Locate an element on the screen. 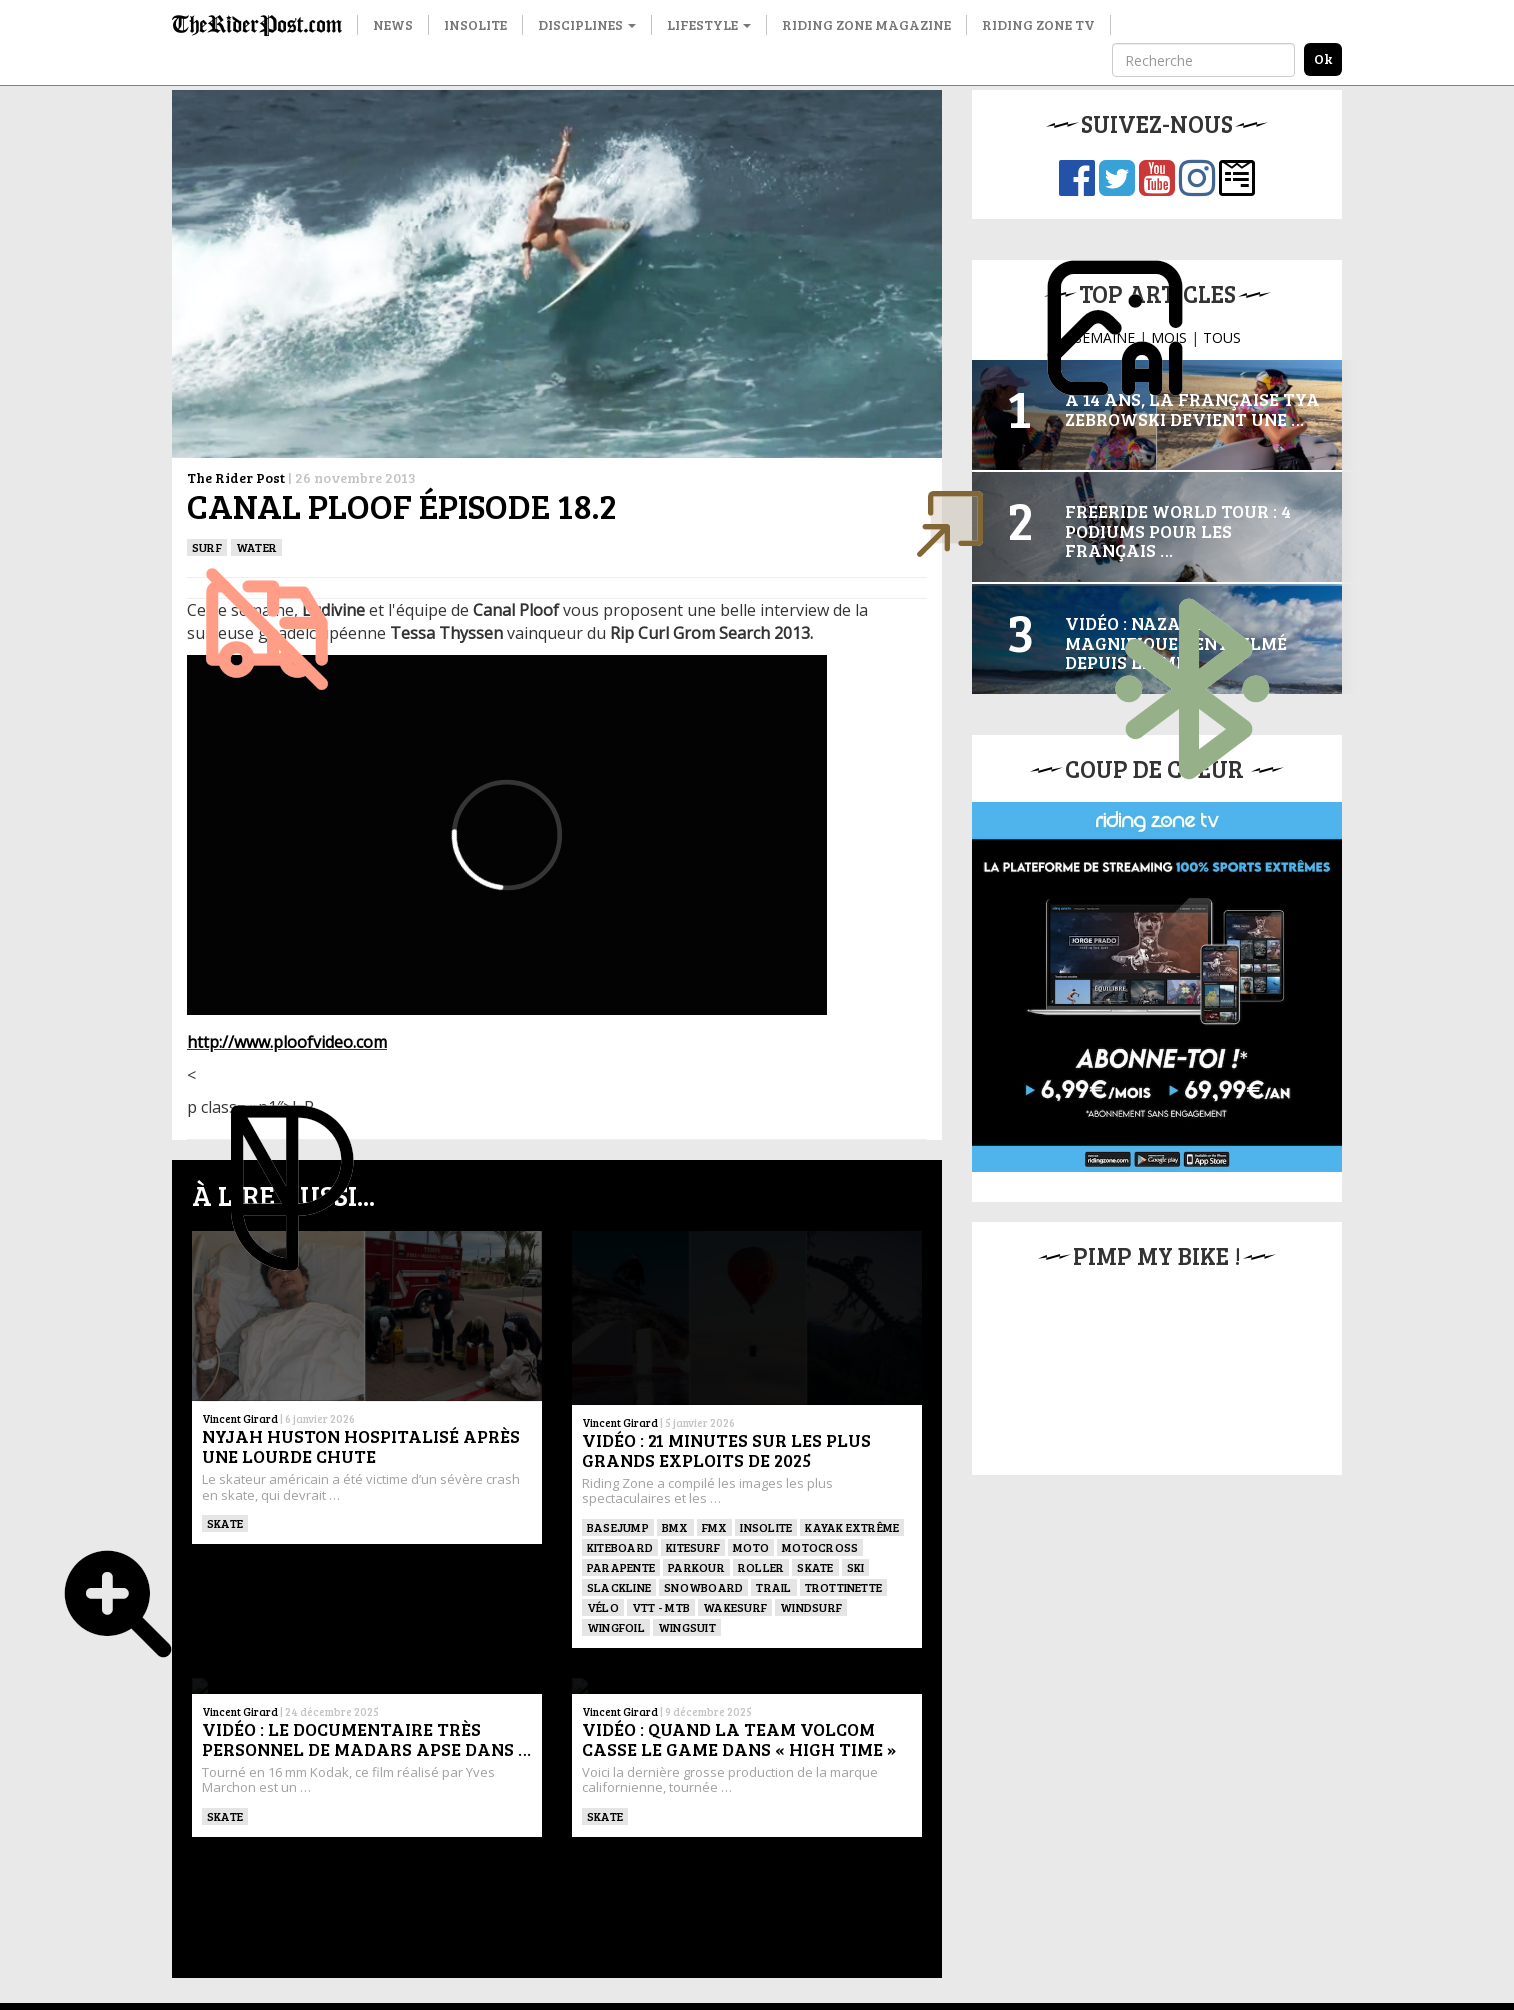 Image resolution: width=1514 pixels, height=2010 pixels. phosphor icons logo is located at coordinates (280, 1179).